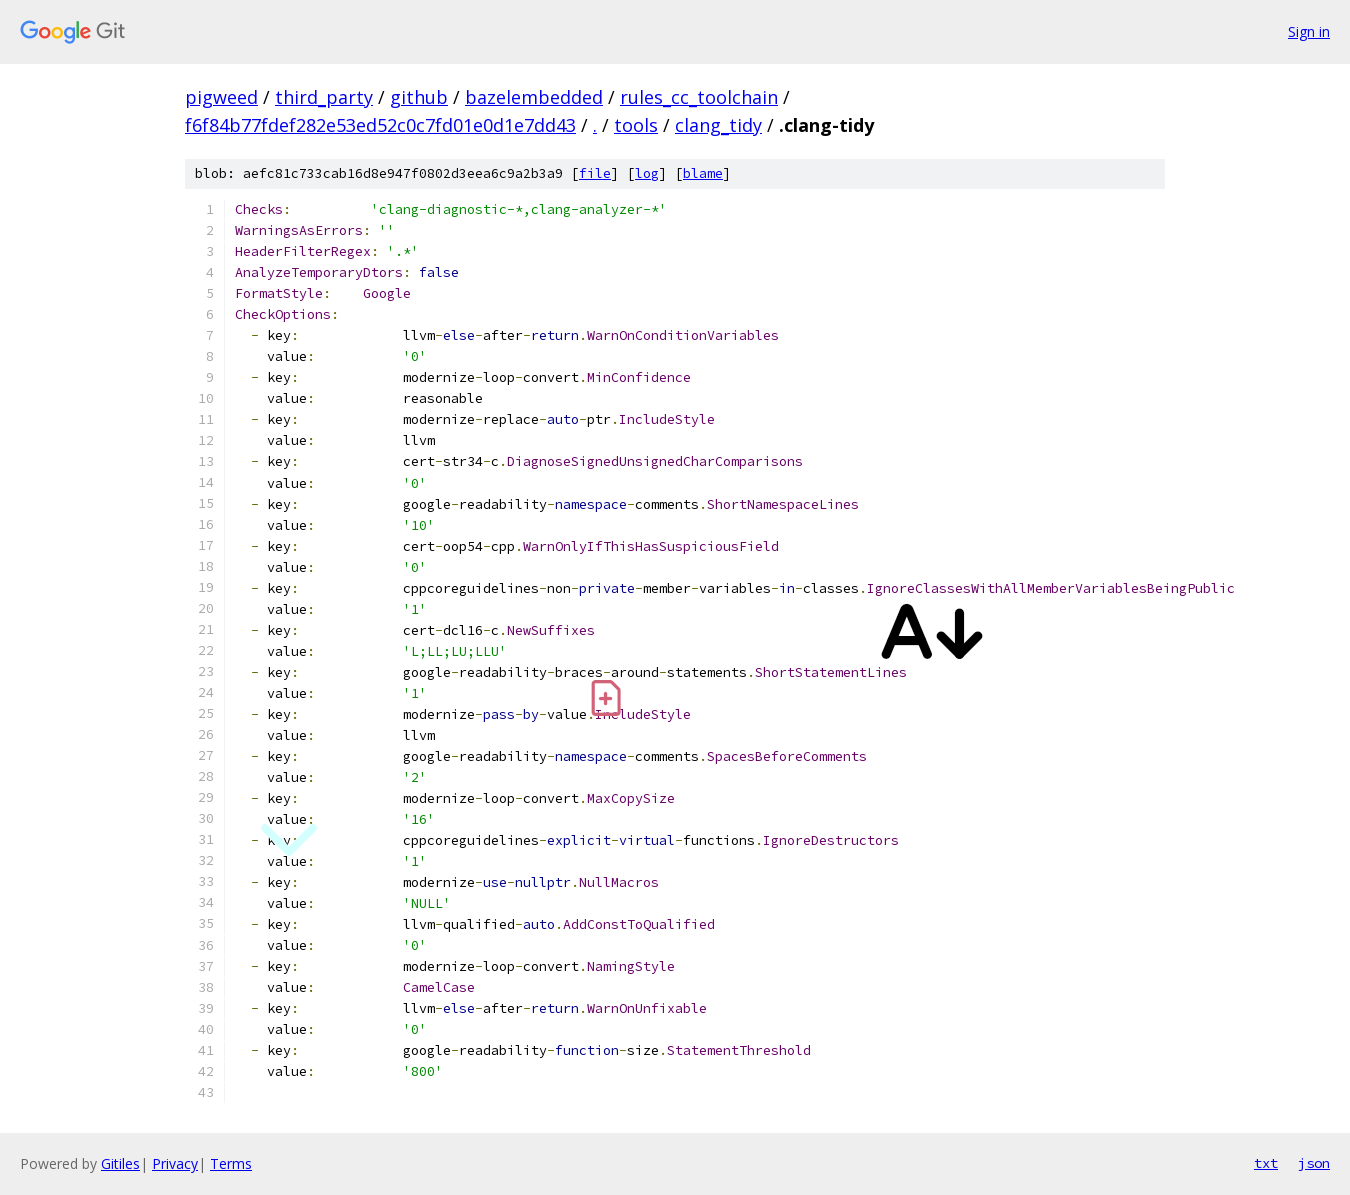  Describe the element at coordinates (605, 698) in the screenshot. I see `add a new file` at that location.